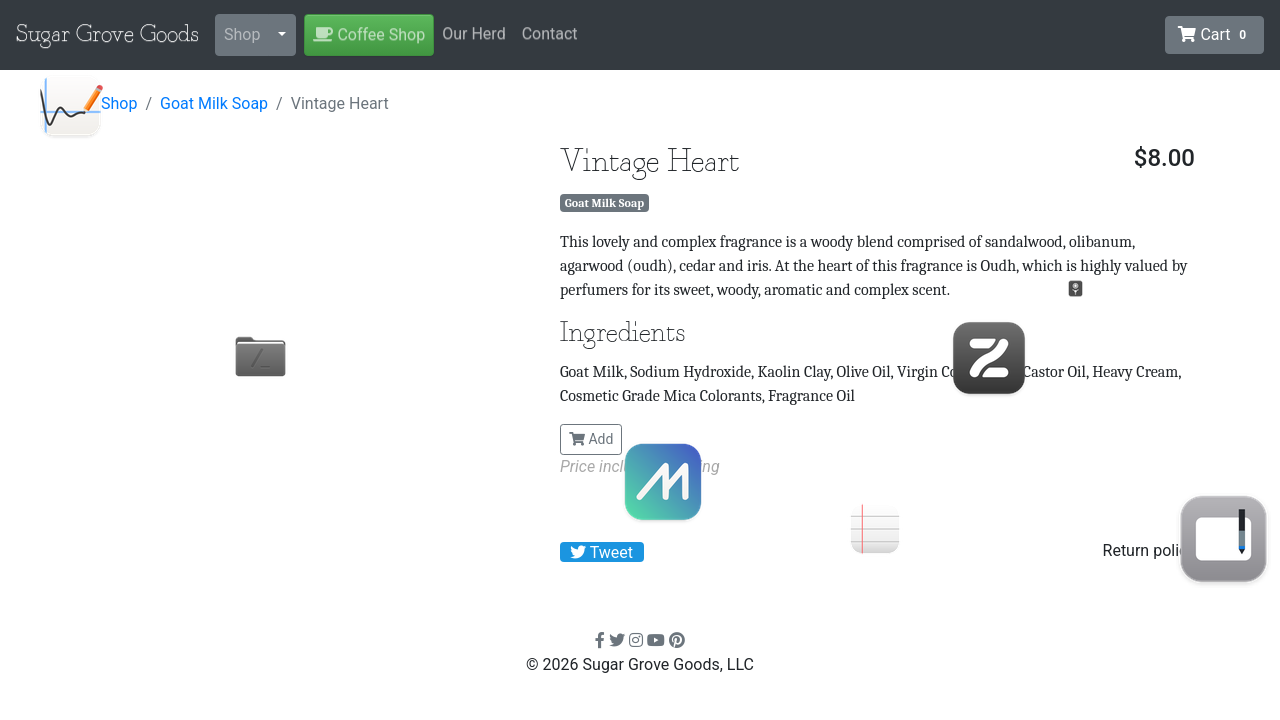 This screenshot has width=1280, height=720. I want to click on access tablet and display preferences, so click(1223, 540).